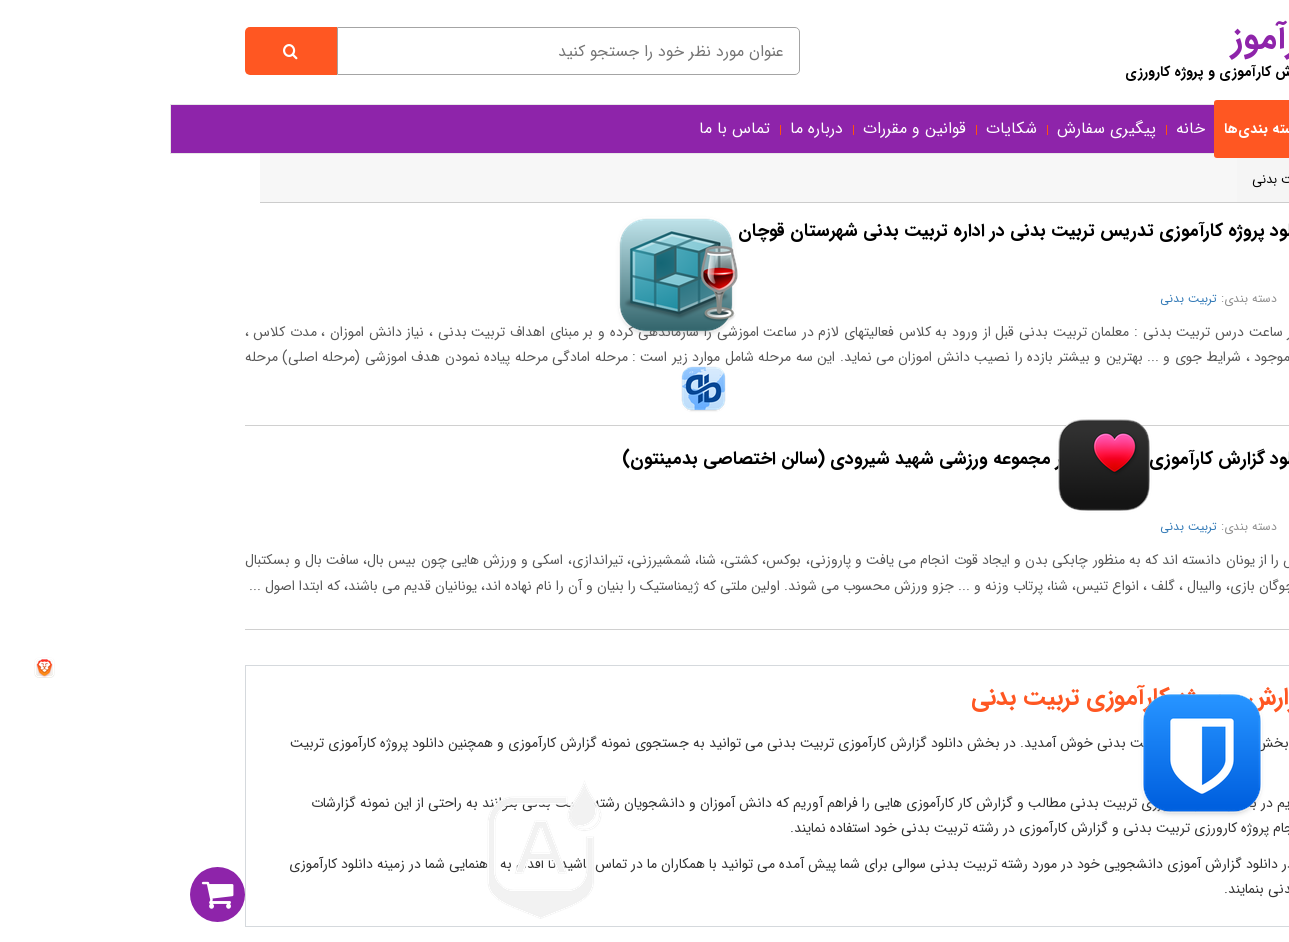  I want to click on open the health app, so click(1104, 465).